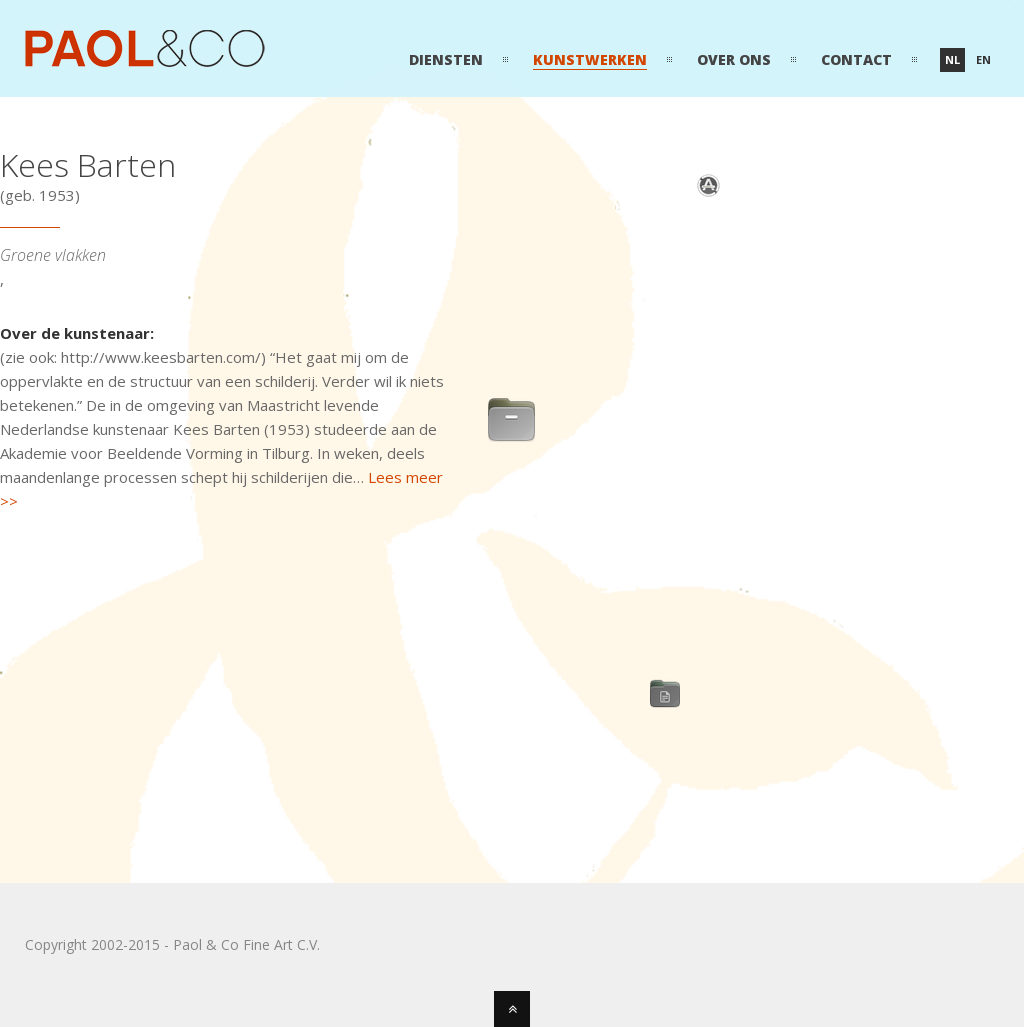  Describe the element at coordinates (665, 693) in the screenshot. I see `open your documents folder` at that location.